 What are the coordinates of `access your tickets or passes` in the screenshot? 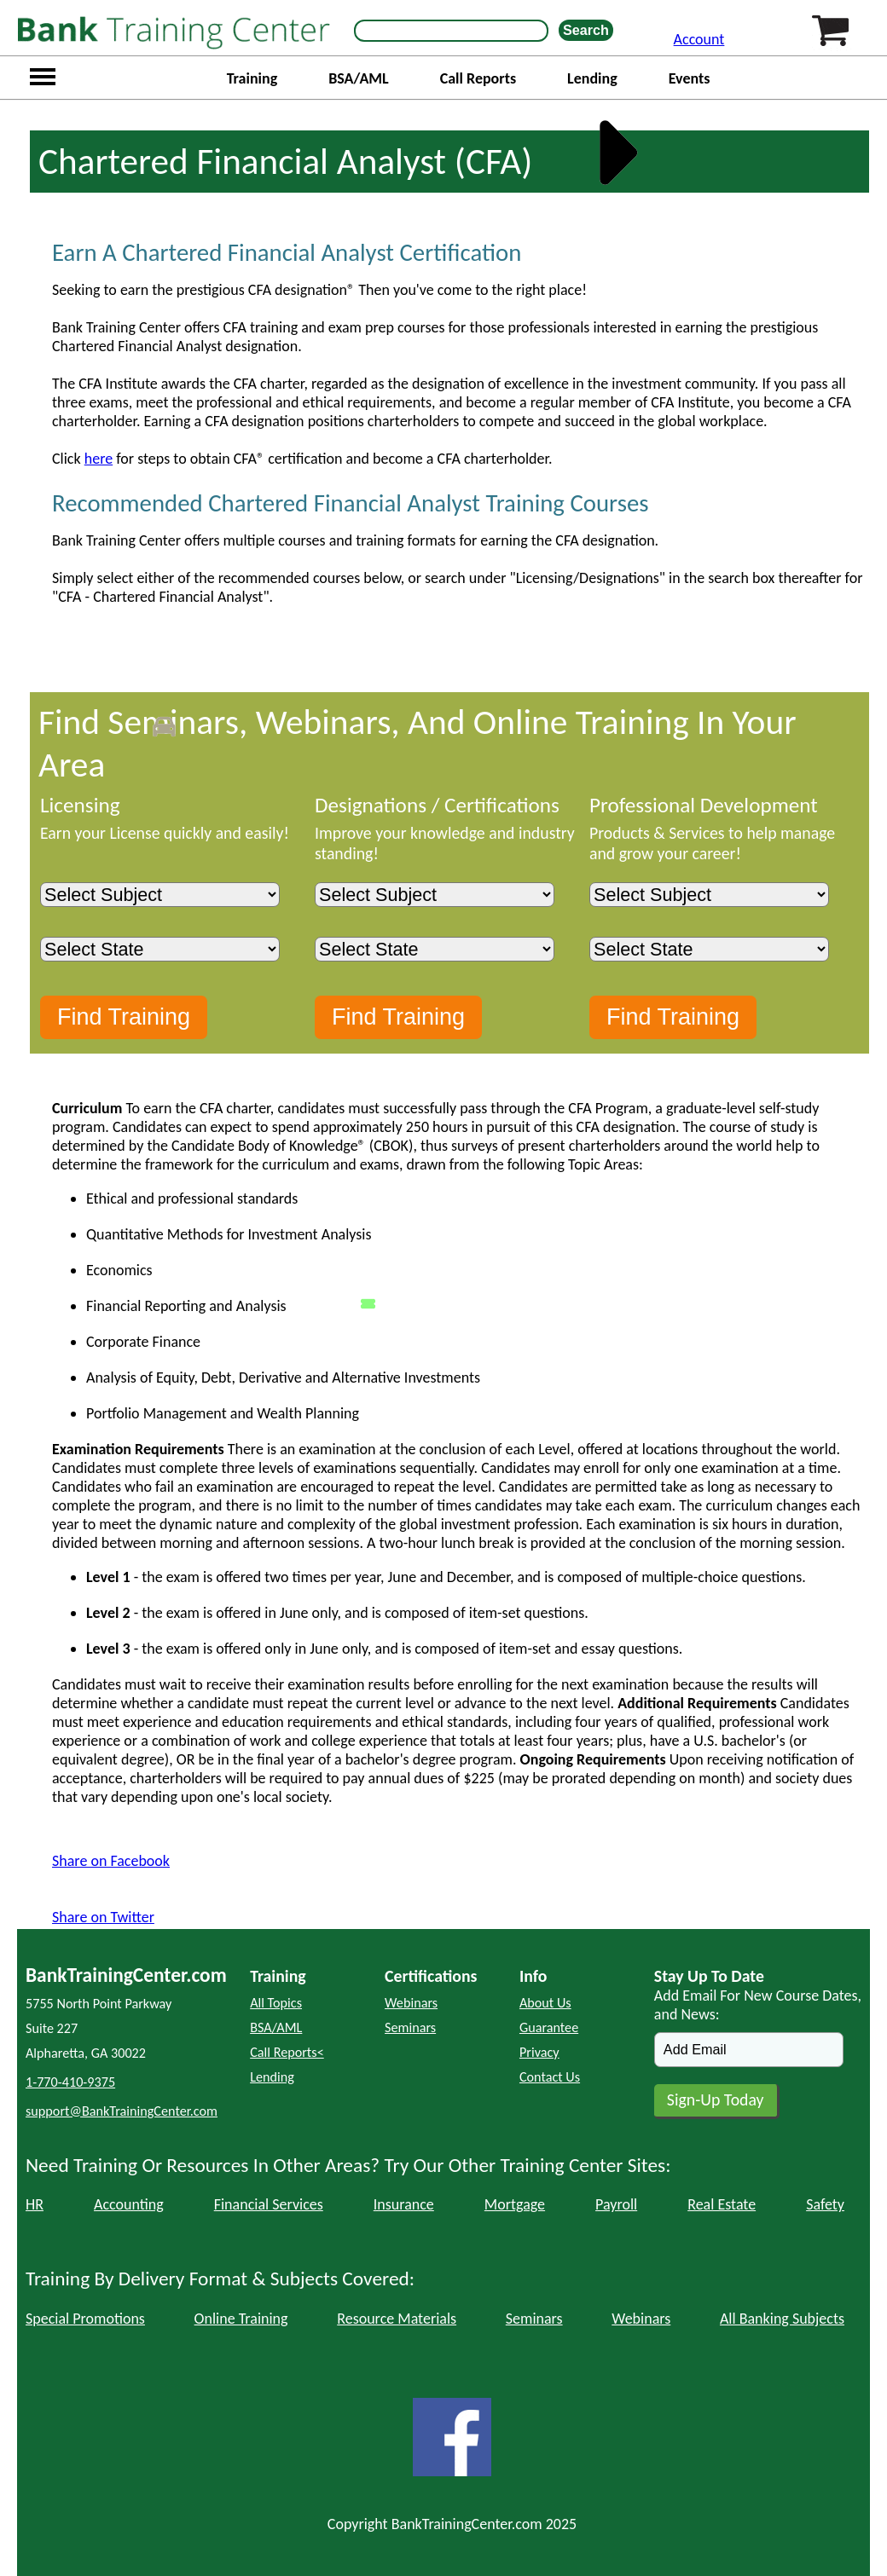 It's located at (368, 1303).